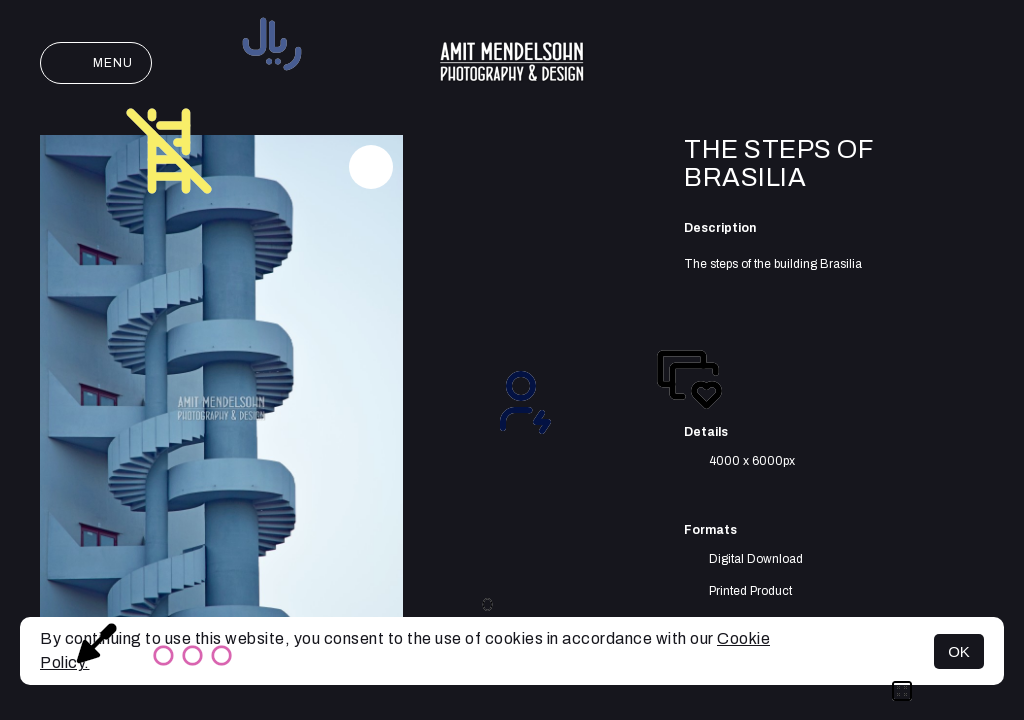 The image size is (1024, 720). Describe the element at coordinates (521, 401) in the screenshot. I see `user account with quick actions` at that location.